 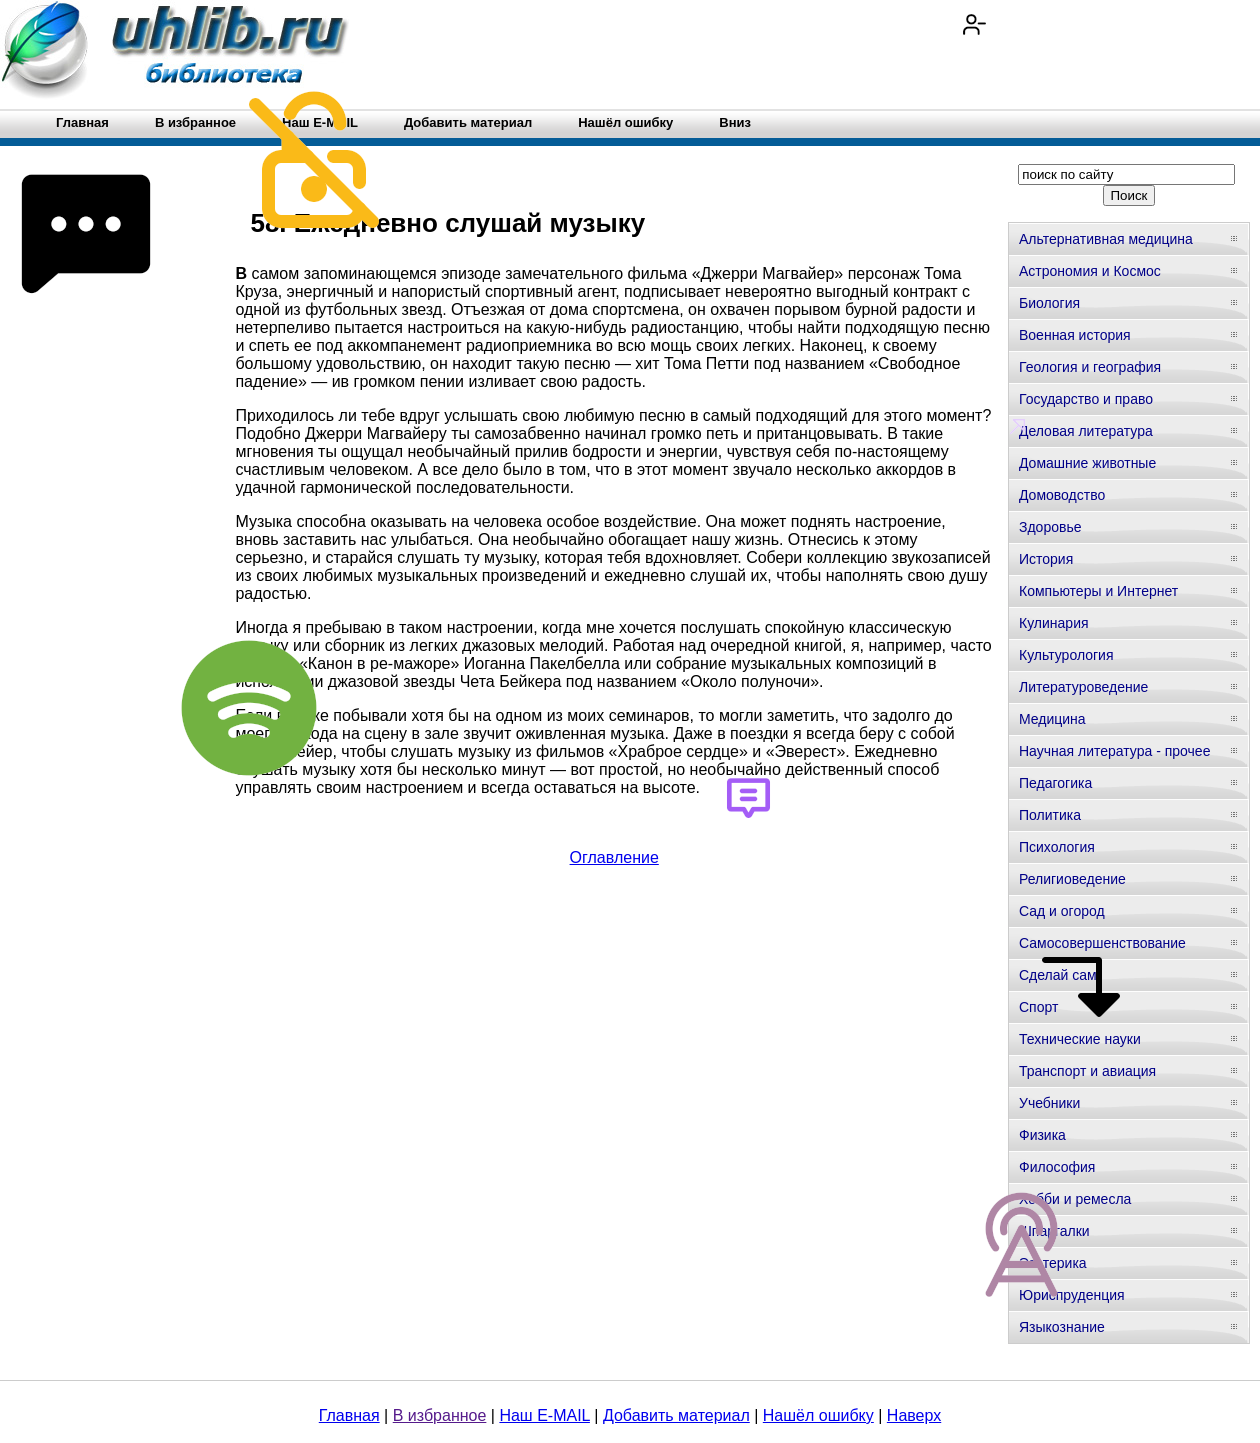 I want to click on remove a user or contact, so click(x=974, y=24).